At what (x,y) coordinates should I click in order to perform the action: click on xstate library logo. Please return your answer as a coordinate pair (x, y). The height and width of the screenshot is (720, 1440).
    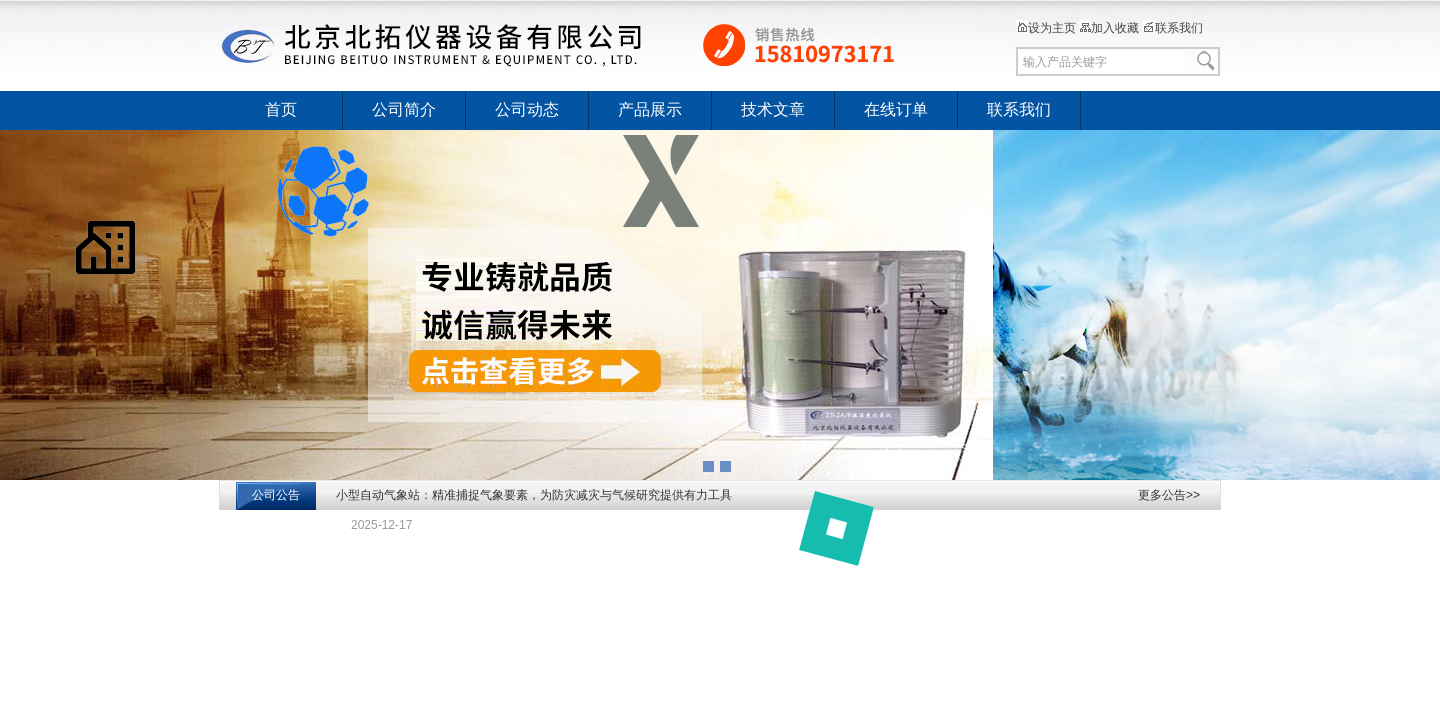
    Looking at the image, I should click on (661, 181).